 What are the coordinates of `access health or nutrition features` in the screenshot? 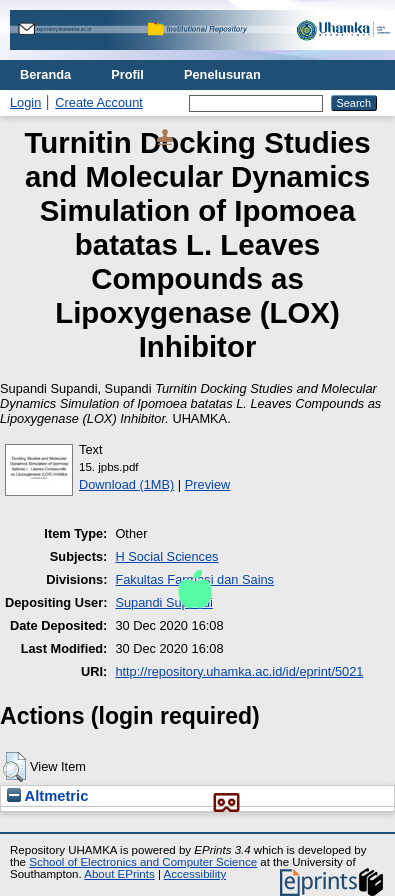 It's located at (195, 589).